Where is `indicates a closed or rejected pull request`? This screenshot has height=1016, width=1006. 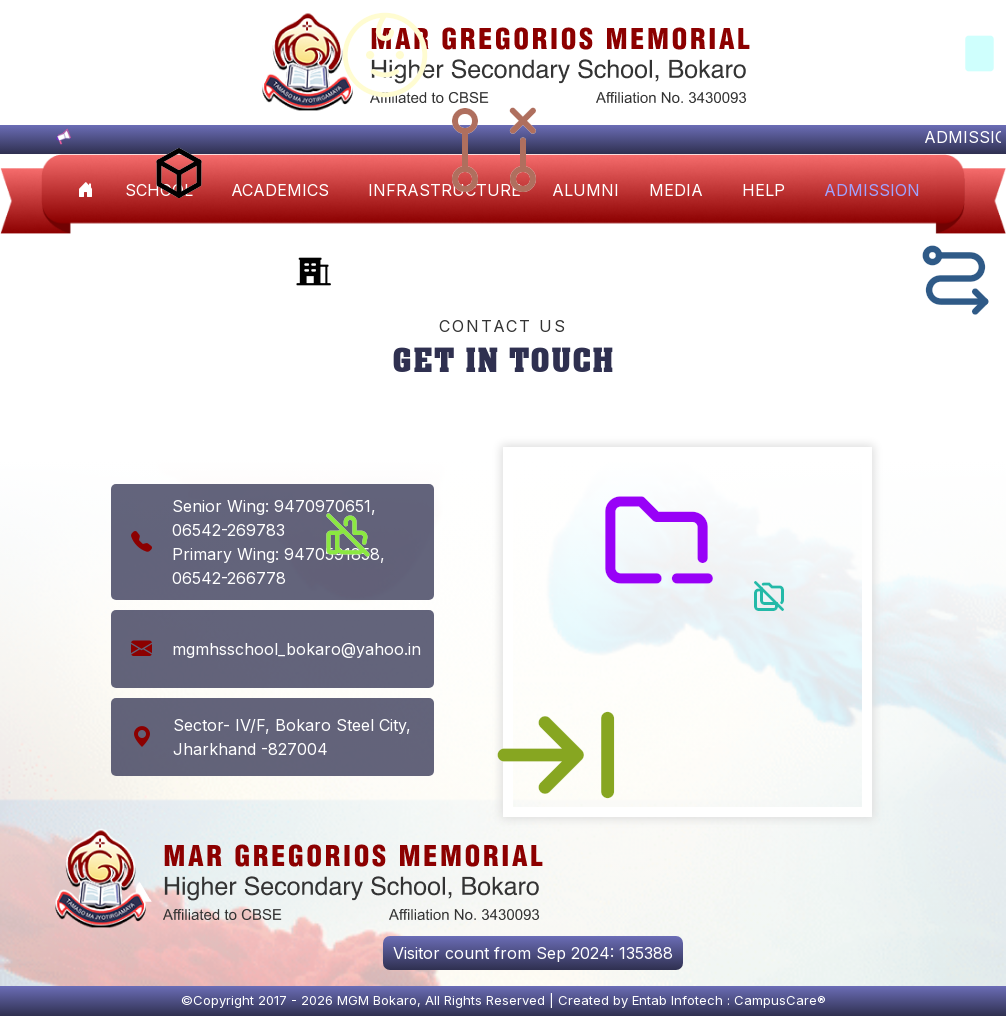
indicates a closed or rejected pull request is located at coordinates (494, 150).